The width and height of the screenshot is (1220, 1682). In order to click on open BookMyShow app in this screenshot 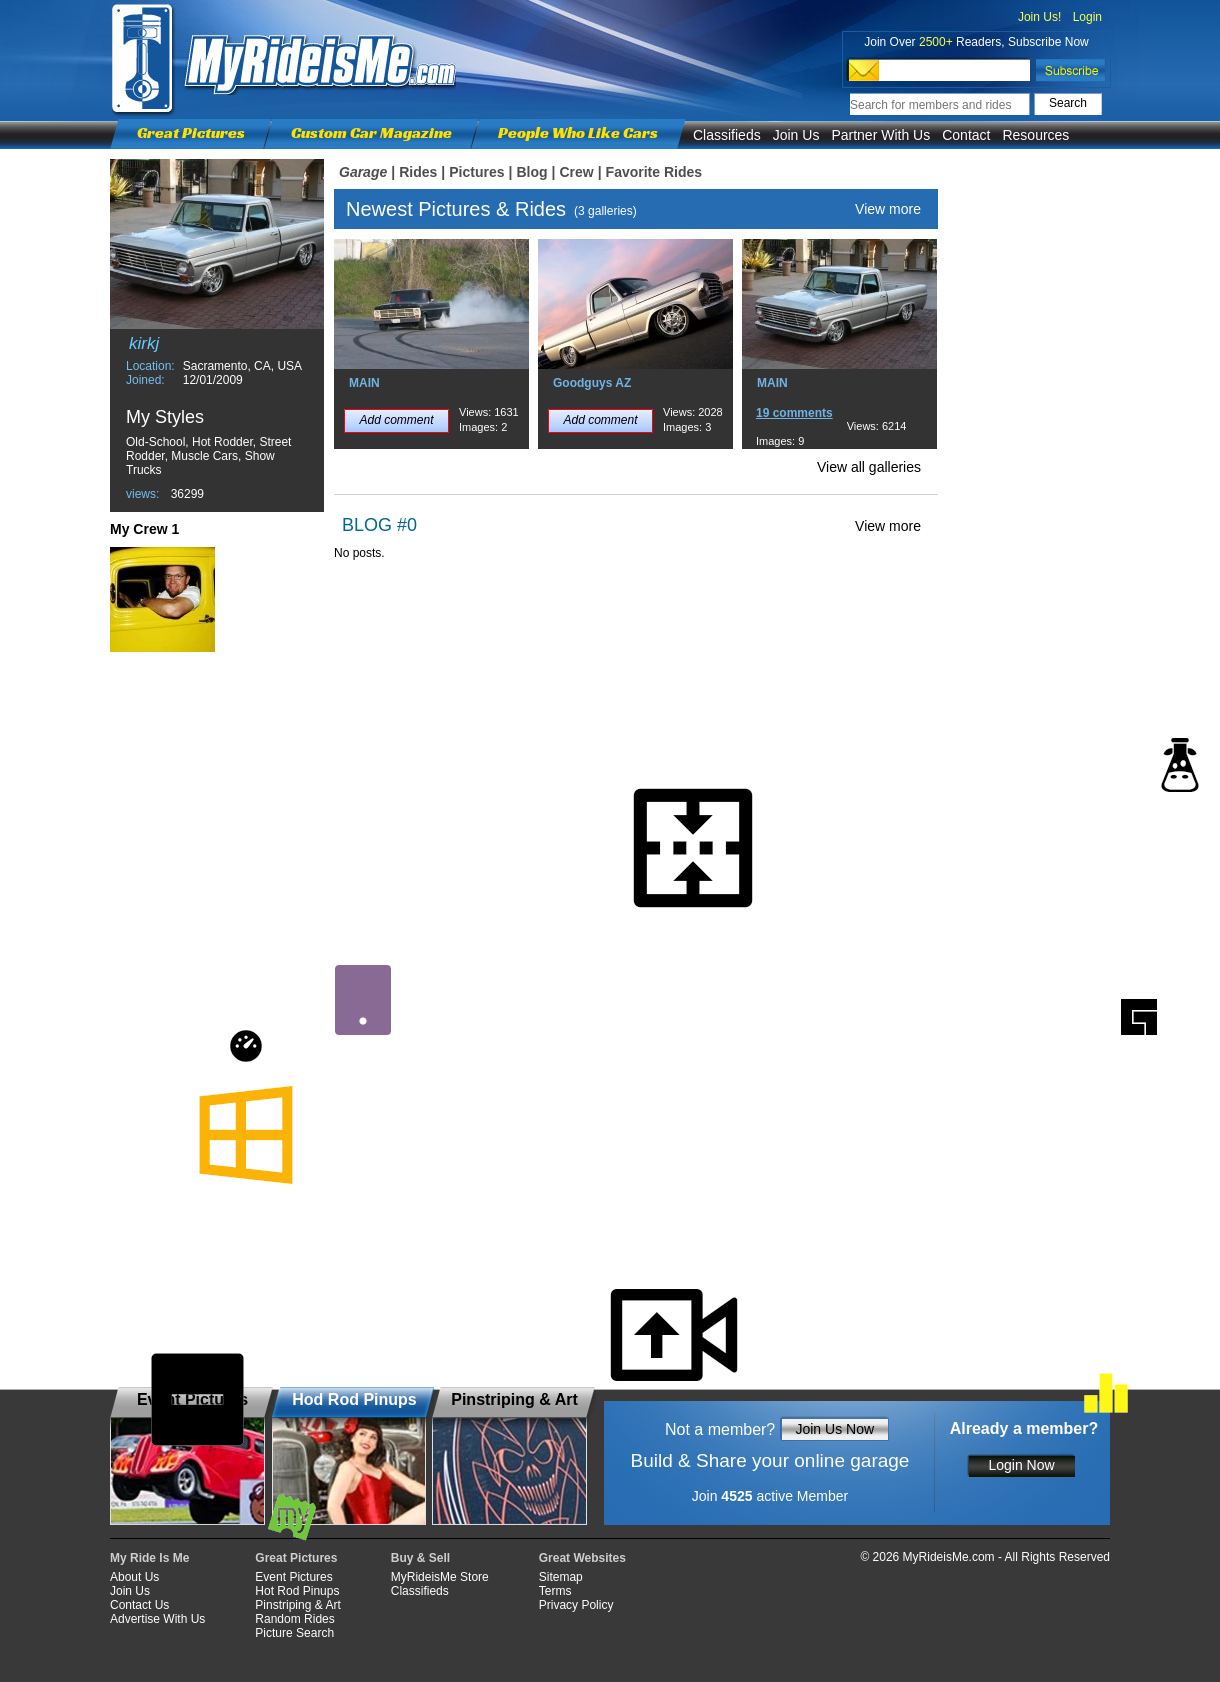, I will do `click(292, 1517)`.